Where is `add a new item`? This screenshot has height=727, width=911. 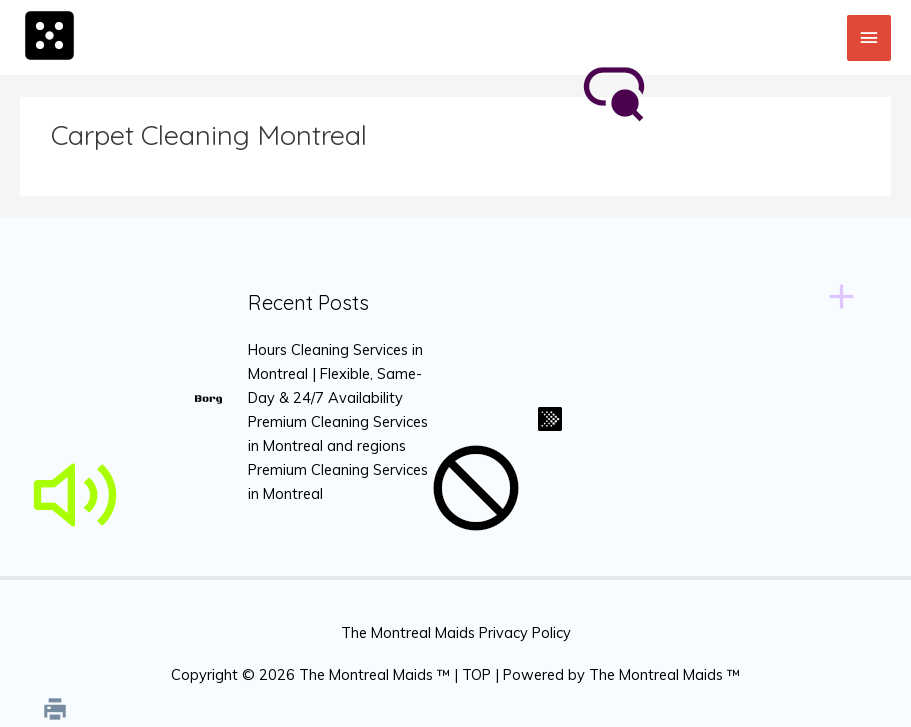 add a new item is located at coordinates (841, 296).